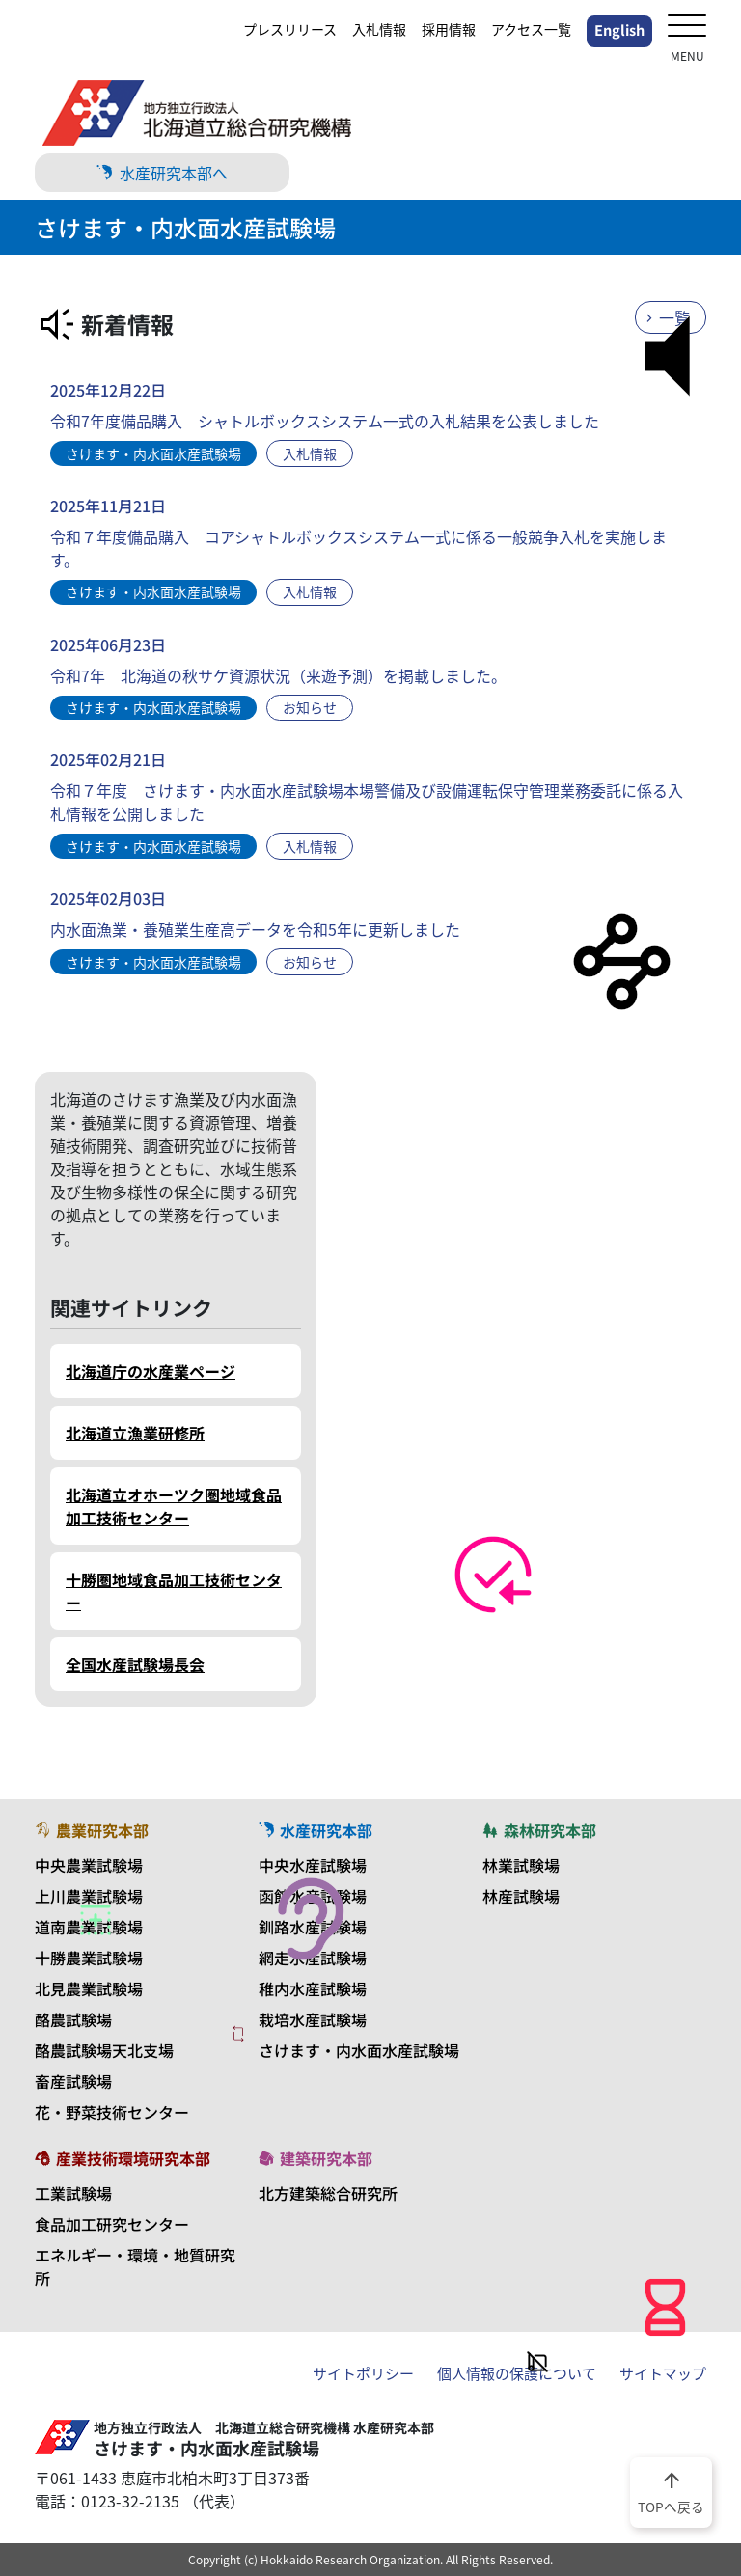  What do you see at coordinates (238, 2034) in the screenshot?
I see `rotate device orientation` at bounding box center [238, 2034].